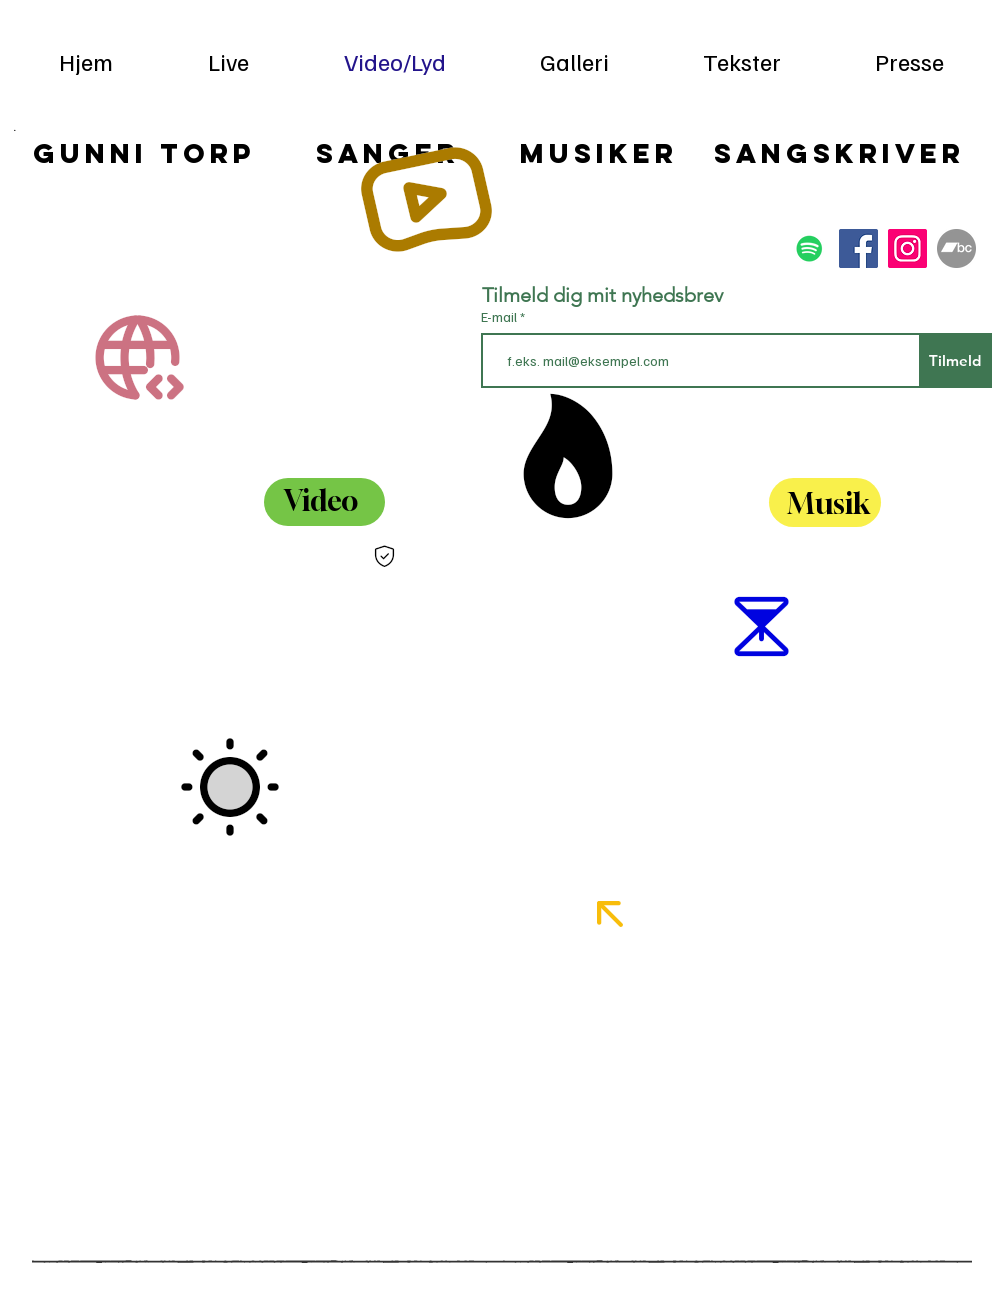  I want to click on indicates trending or hot content, so click(568, 456).